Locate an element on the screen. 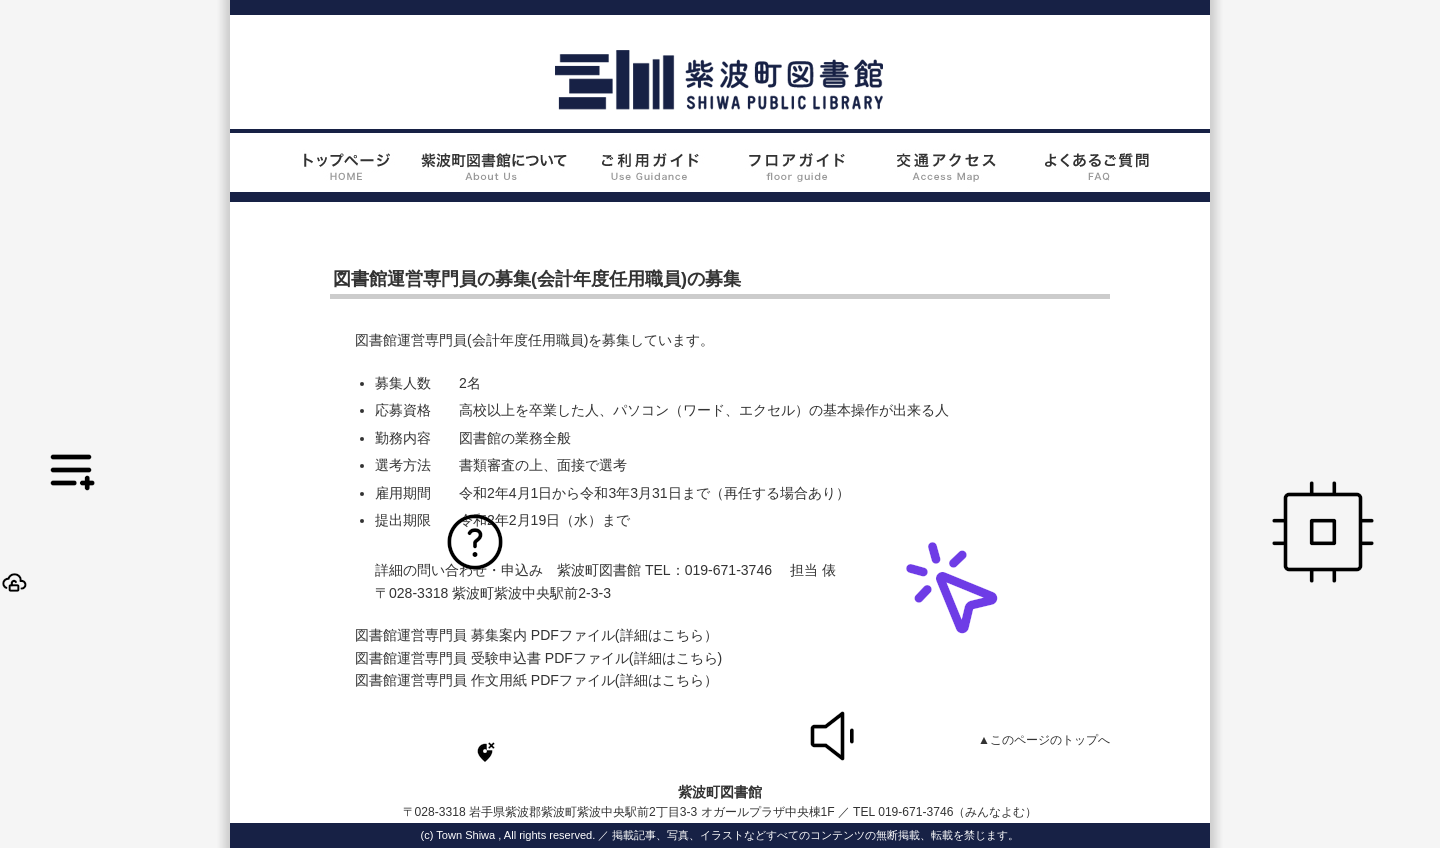 The image size is (1440, 848). access help or support is located at coordinates (475, 542).